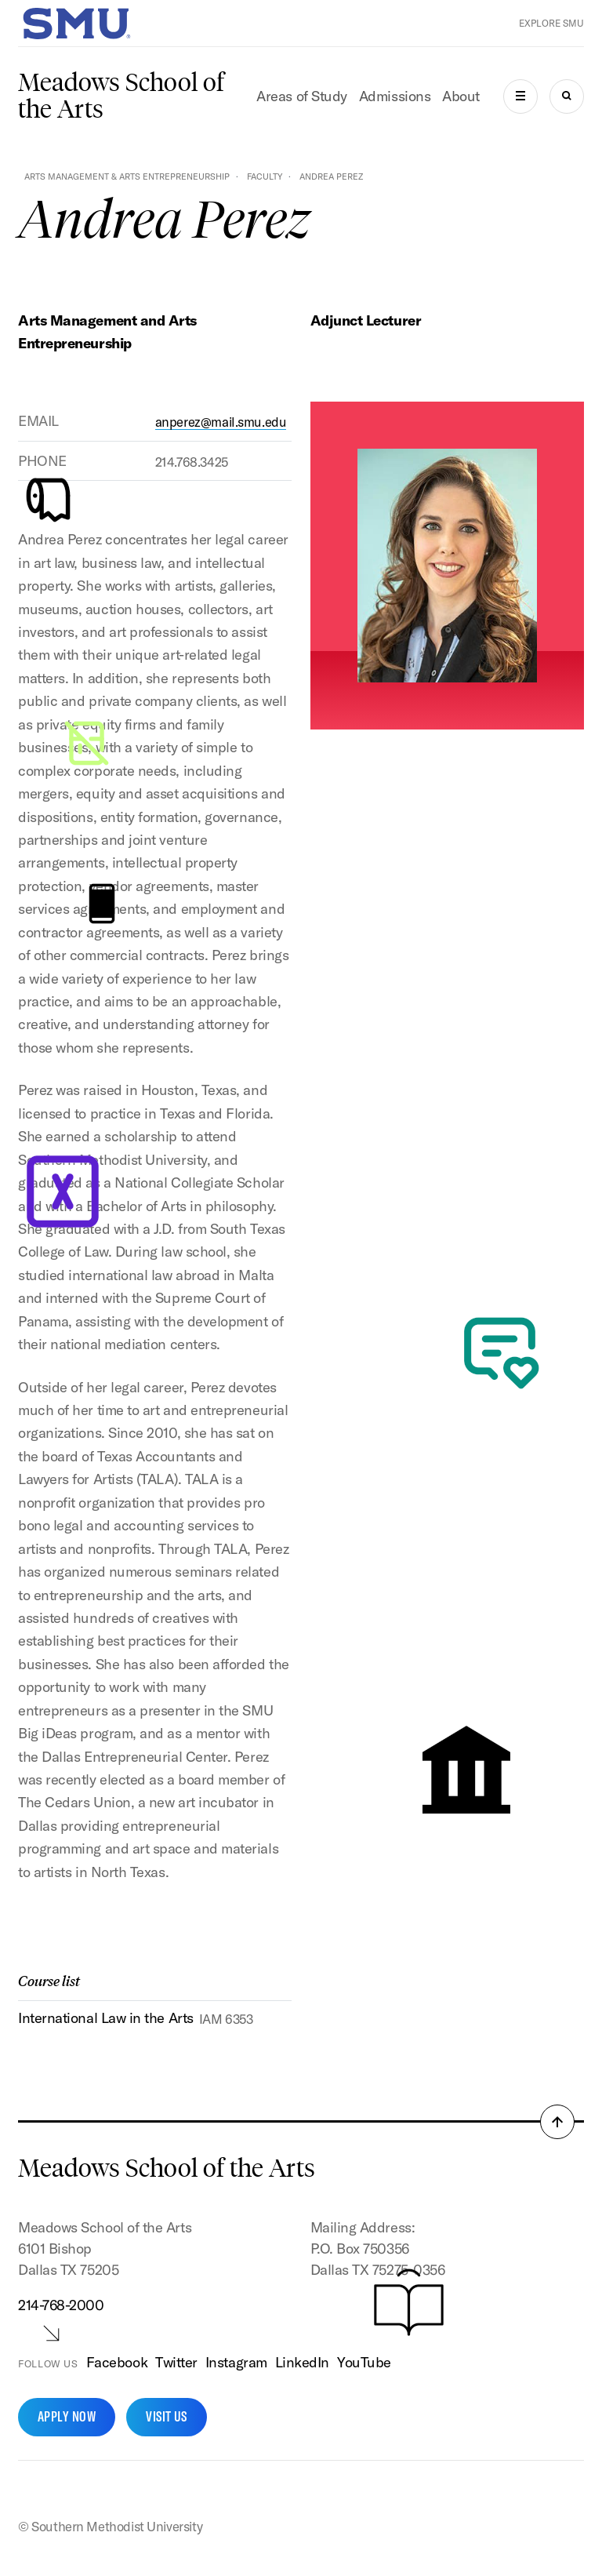 The image size is (602, 2576). Describe the element at coordinates (466, 1770) in the screenshot. I see `access your saved content library` at that location.